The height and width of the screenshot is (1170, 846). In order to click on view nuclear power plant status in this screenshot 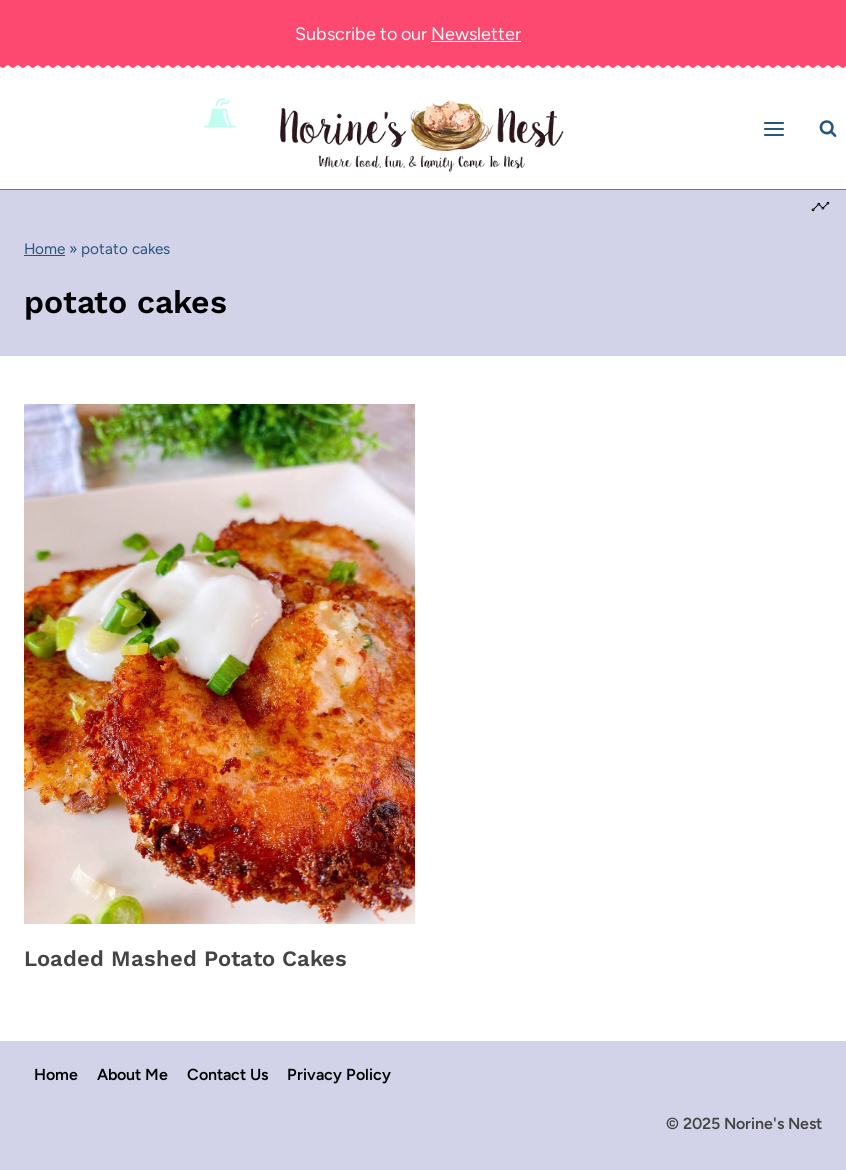, I will do `click(220, 115)`.